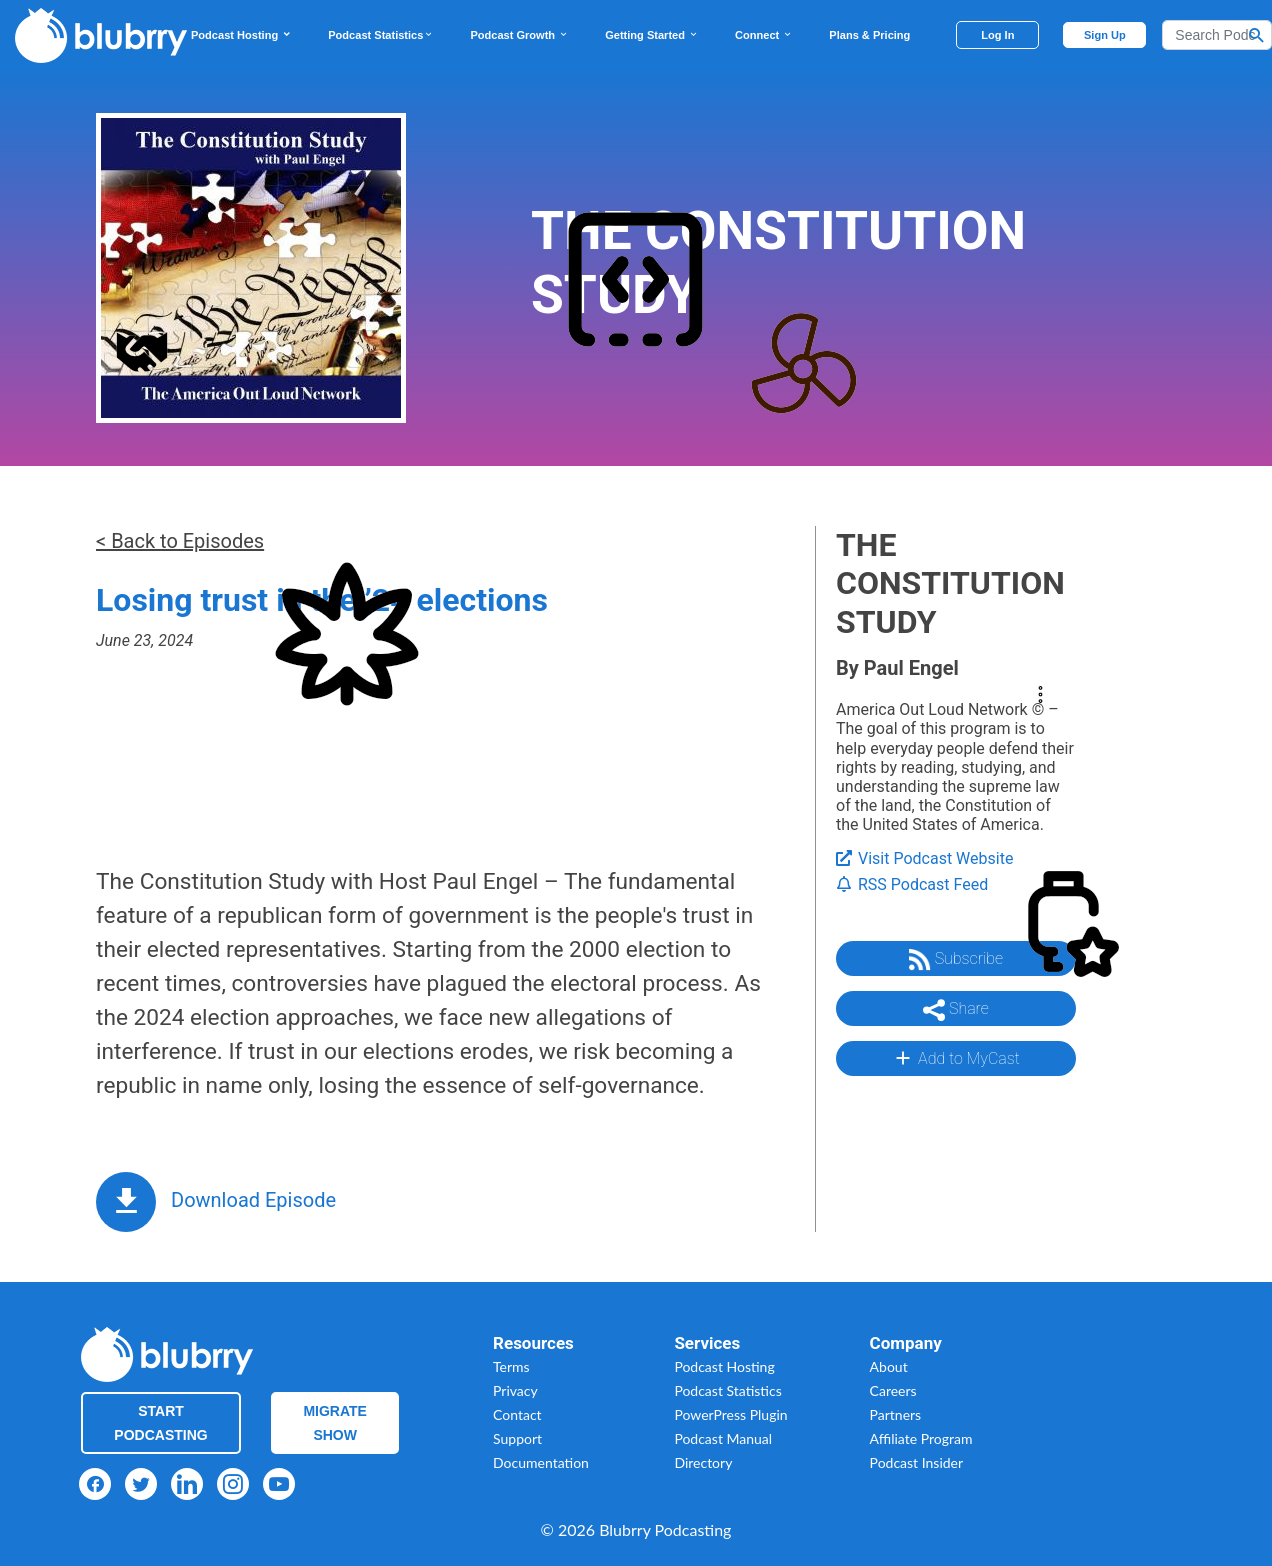 The height and width of the screenshot is (1566, 1272). What do you see at coordinates (1063, 921) in the screenshot?
I see `mark smartwatch as favorite device` at bounding box center [1063, 921].